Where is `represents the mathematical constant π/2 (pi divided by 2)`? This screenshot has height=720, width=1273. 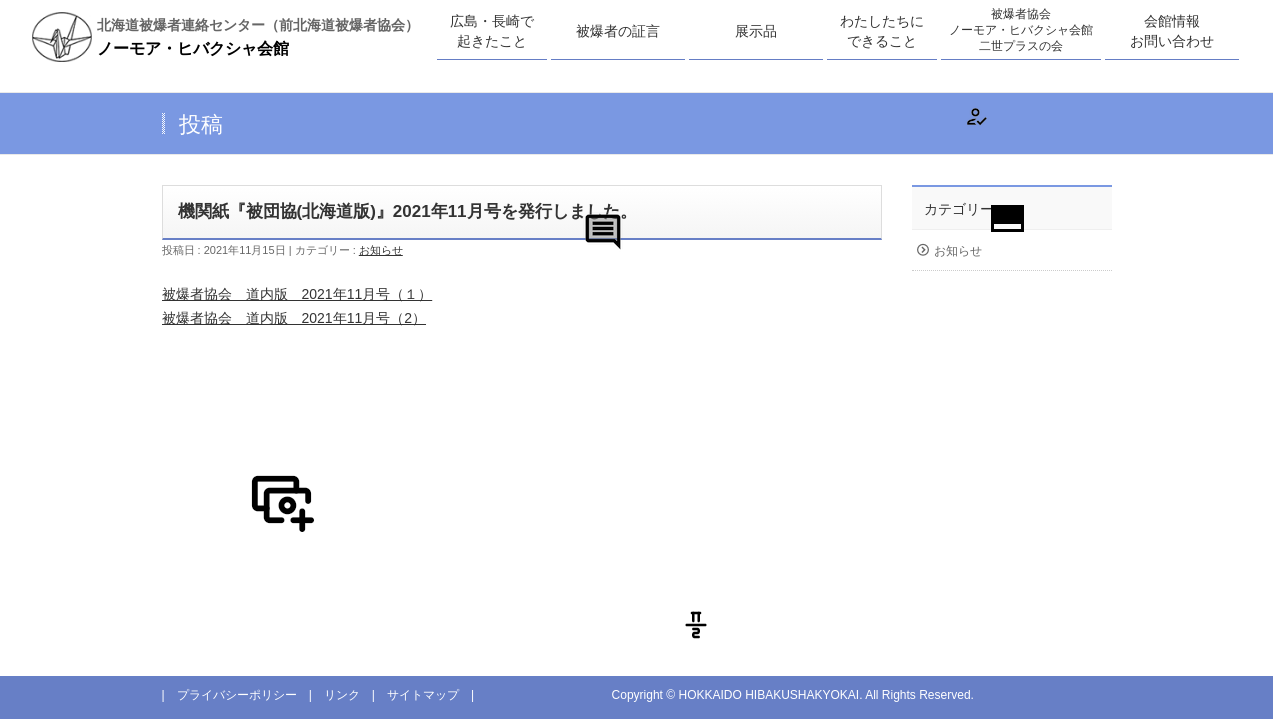 represents the mathematical constant π/2 (pi divided by 2) is located at coordinates (696, 625).